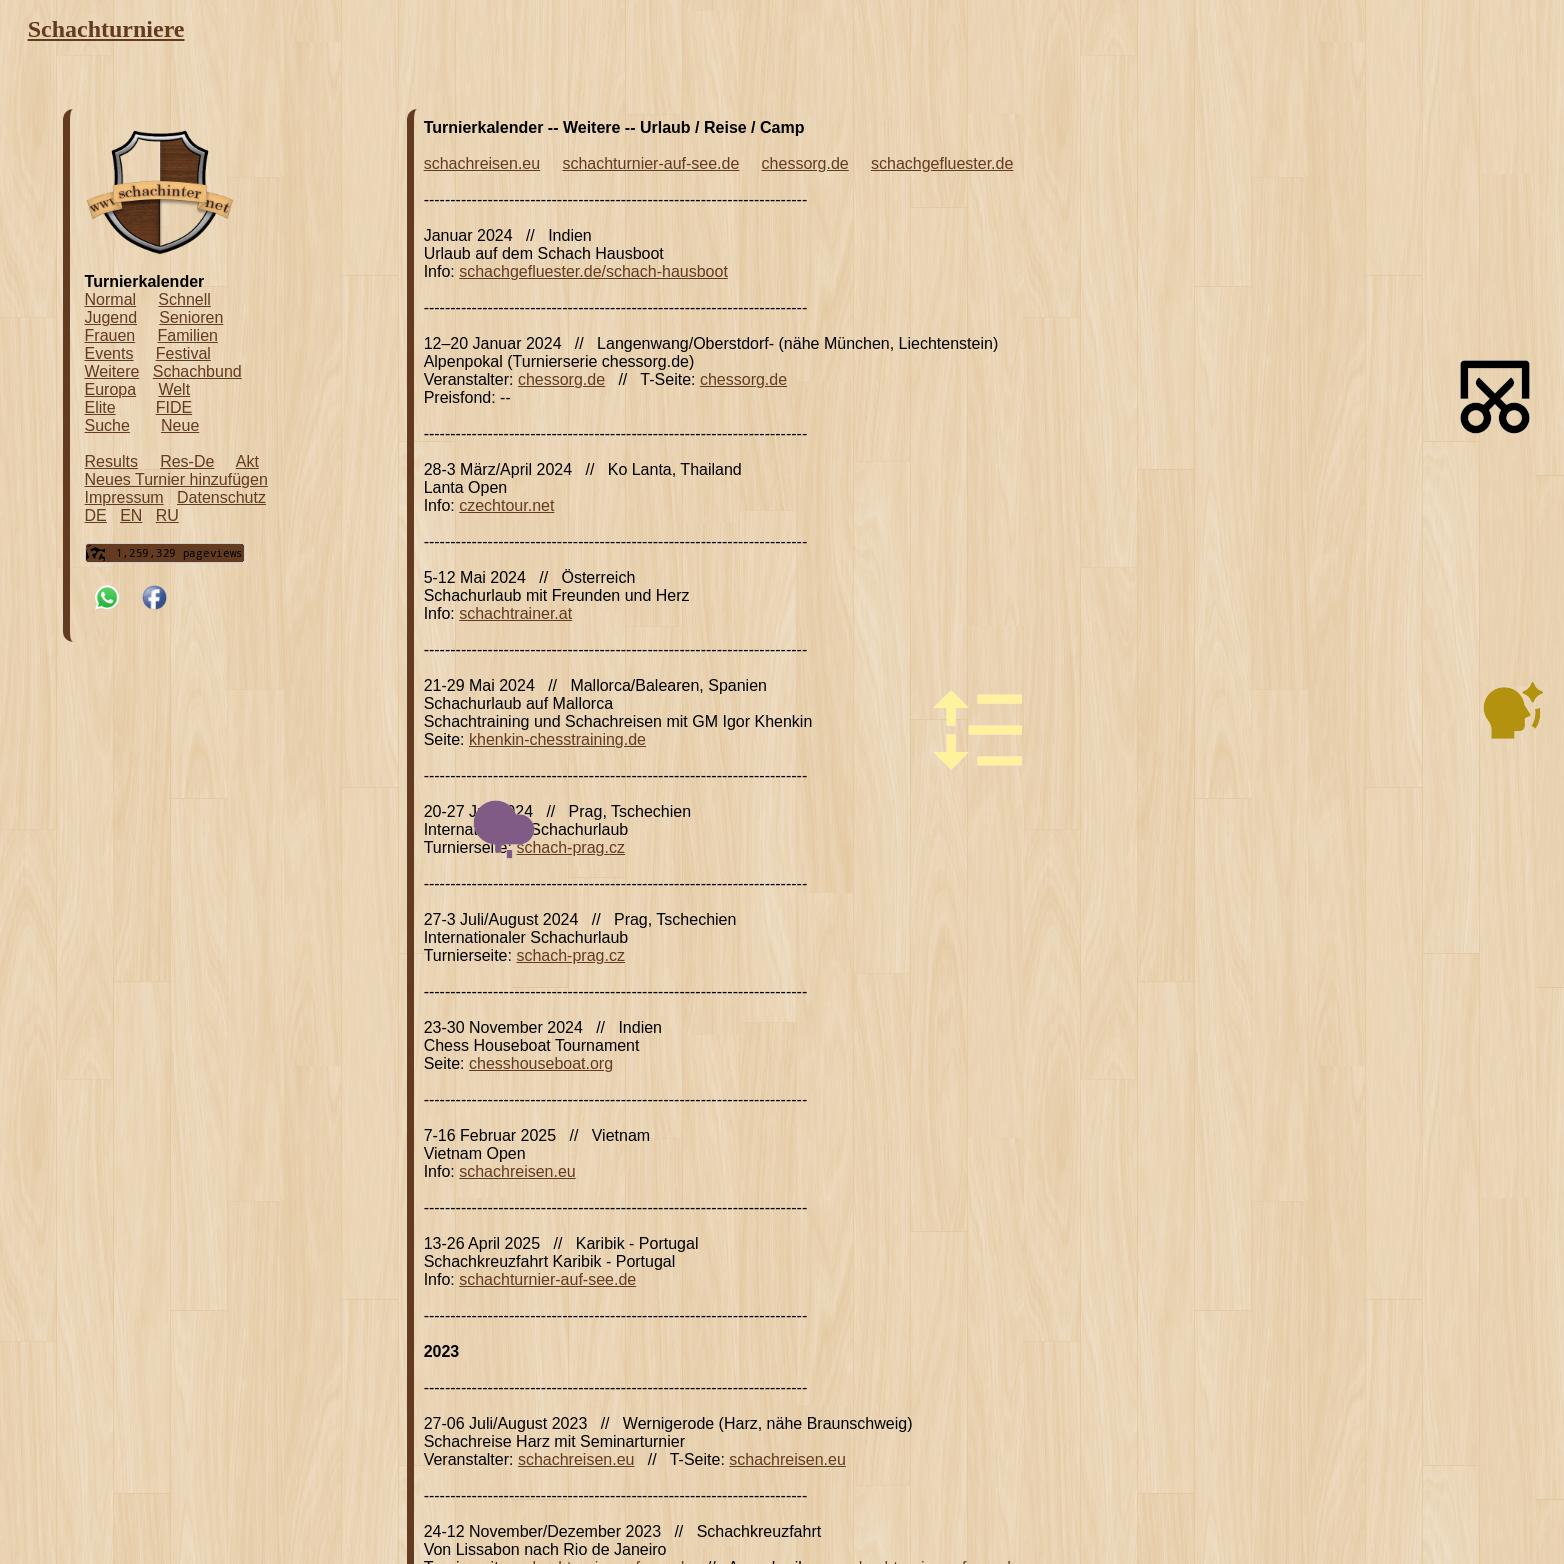 This screenshot has height=1564, width=1564. I want to click on indicates light rain or drizzle conditions, so click(504, 828).